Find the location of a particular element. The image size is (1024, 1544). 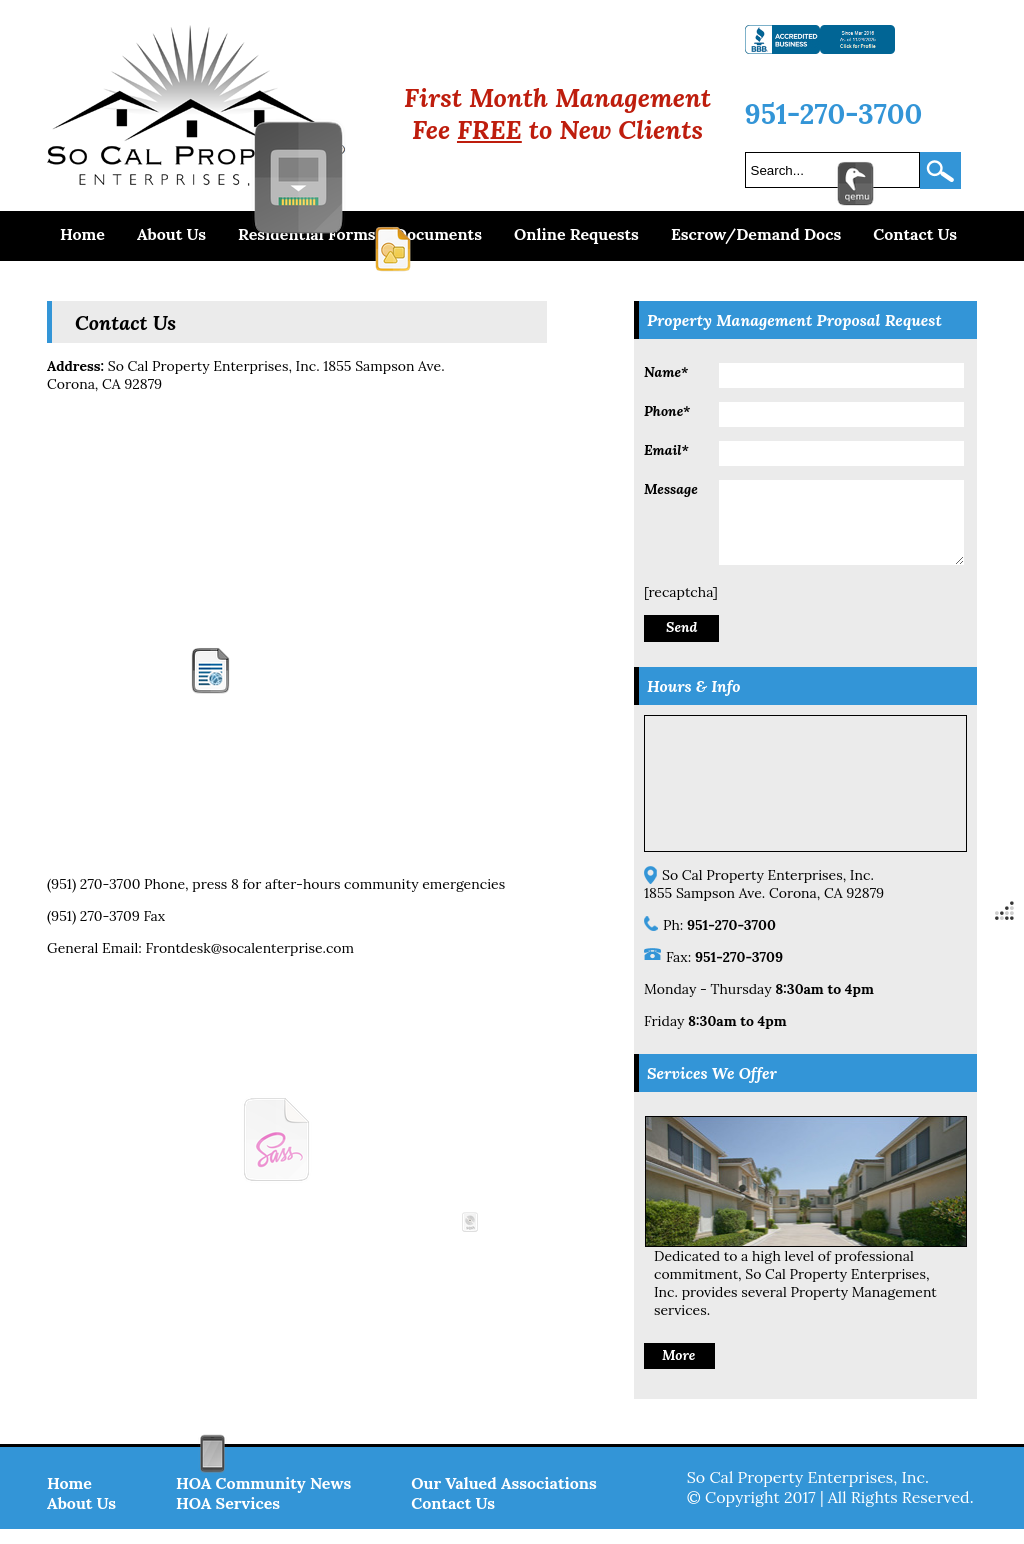

open an opendocument web page file is located at coordinates (210, 670).